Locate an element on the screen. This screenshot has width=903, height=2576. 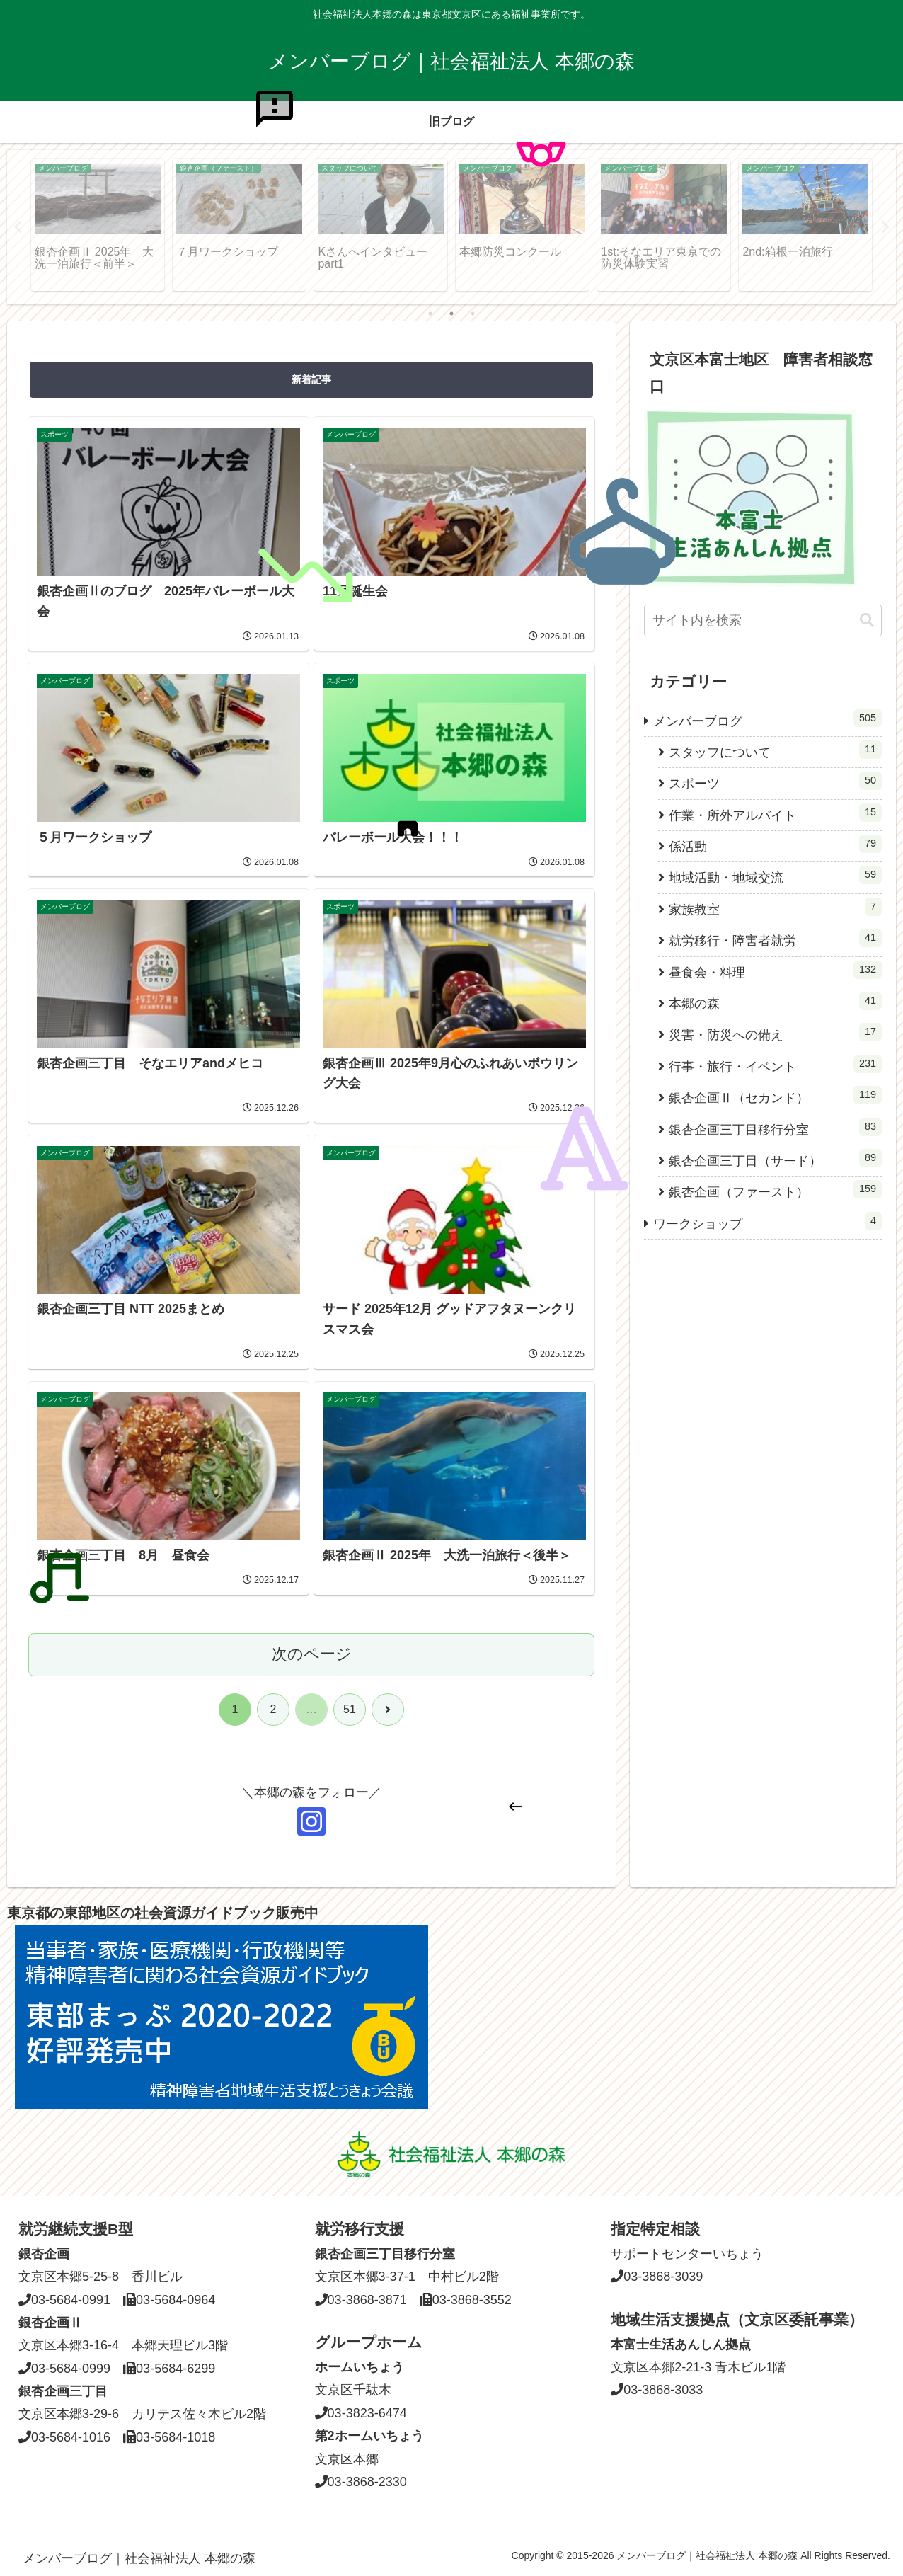
remove a song from playlist is located at coordinates (58, 1578).